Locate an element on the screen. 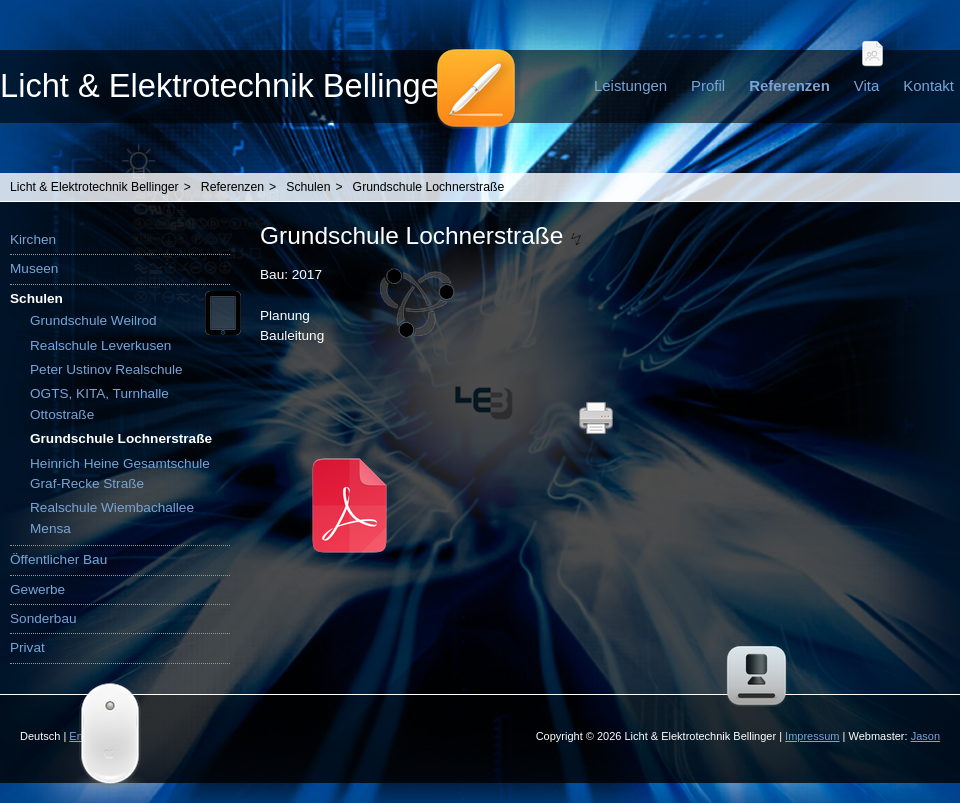  open Apple Pages for document editing is located at coordinates (476, 88).